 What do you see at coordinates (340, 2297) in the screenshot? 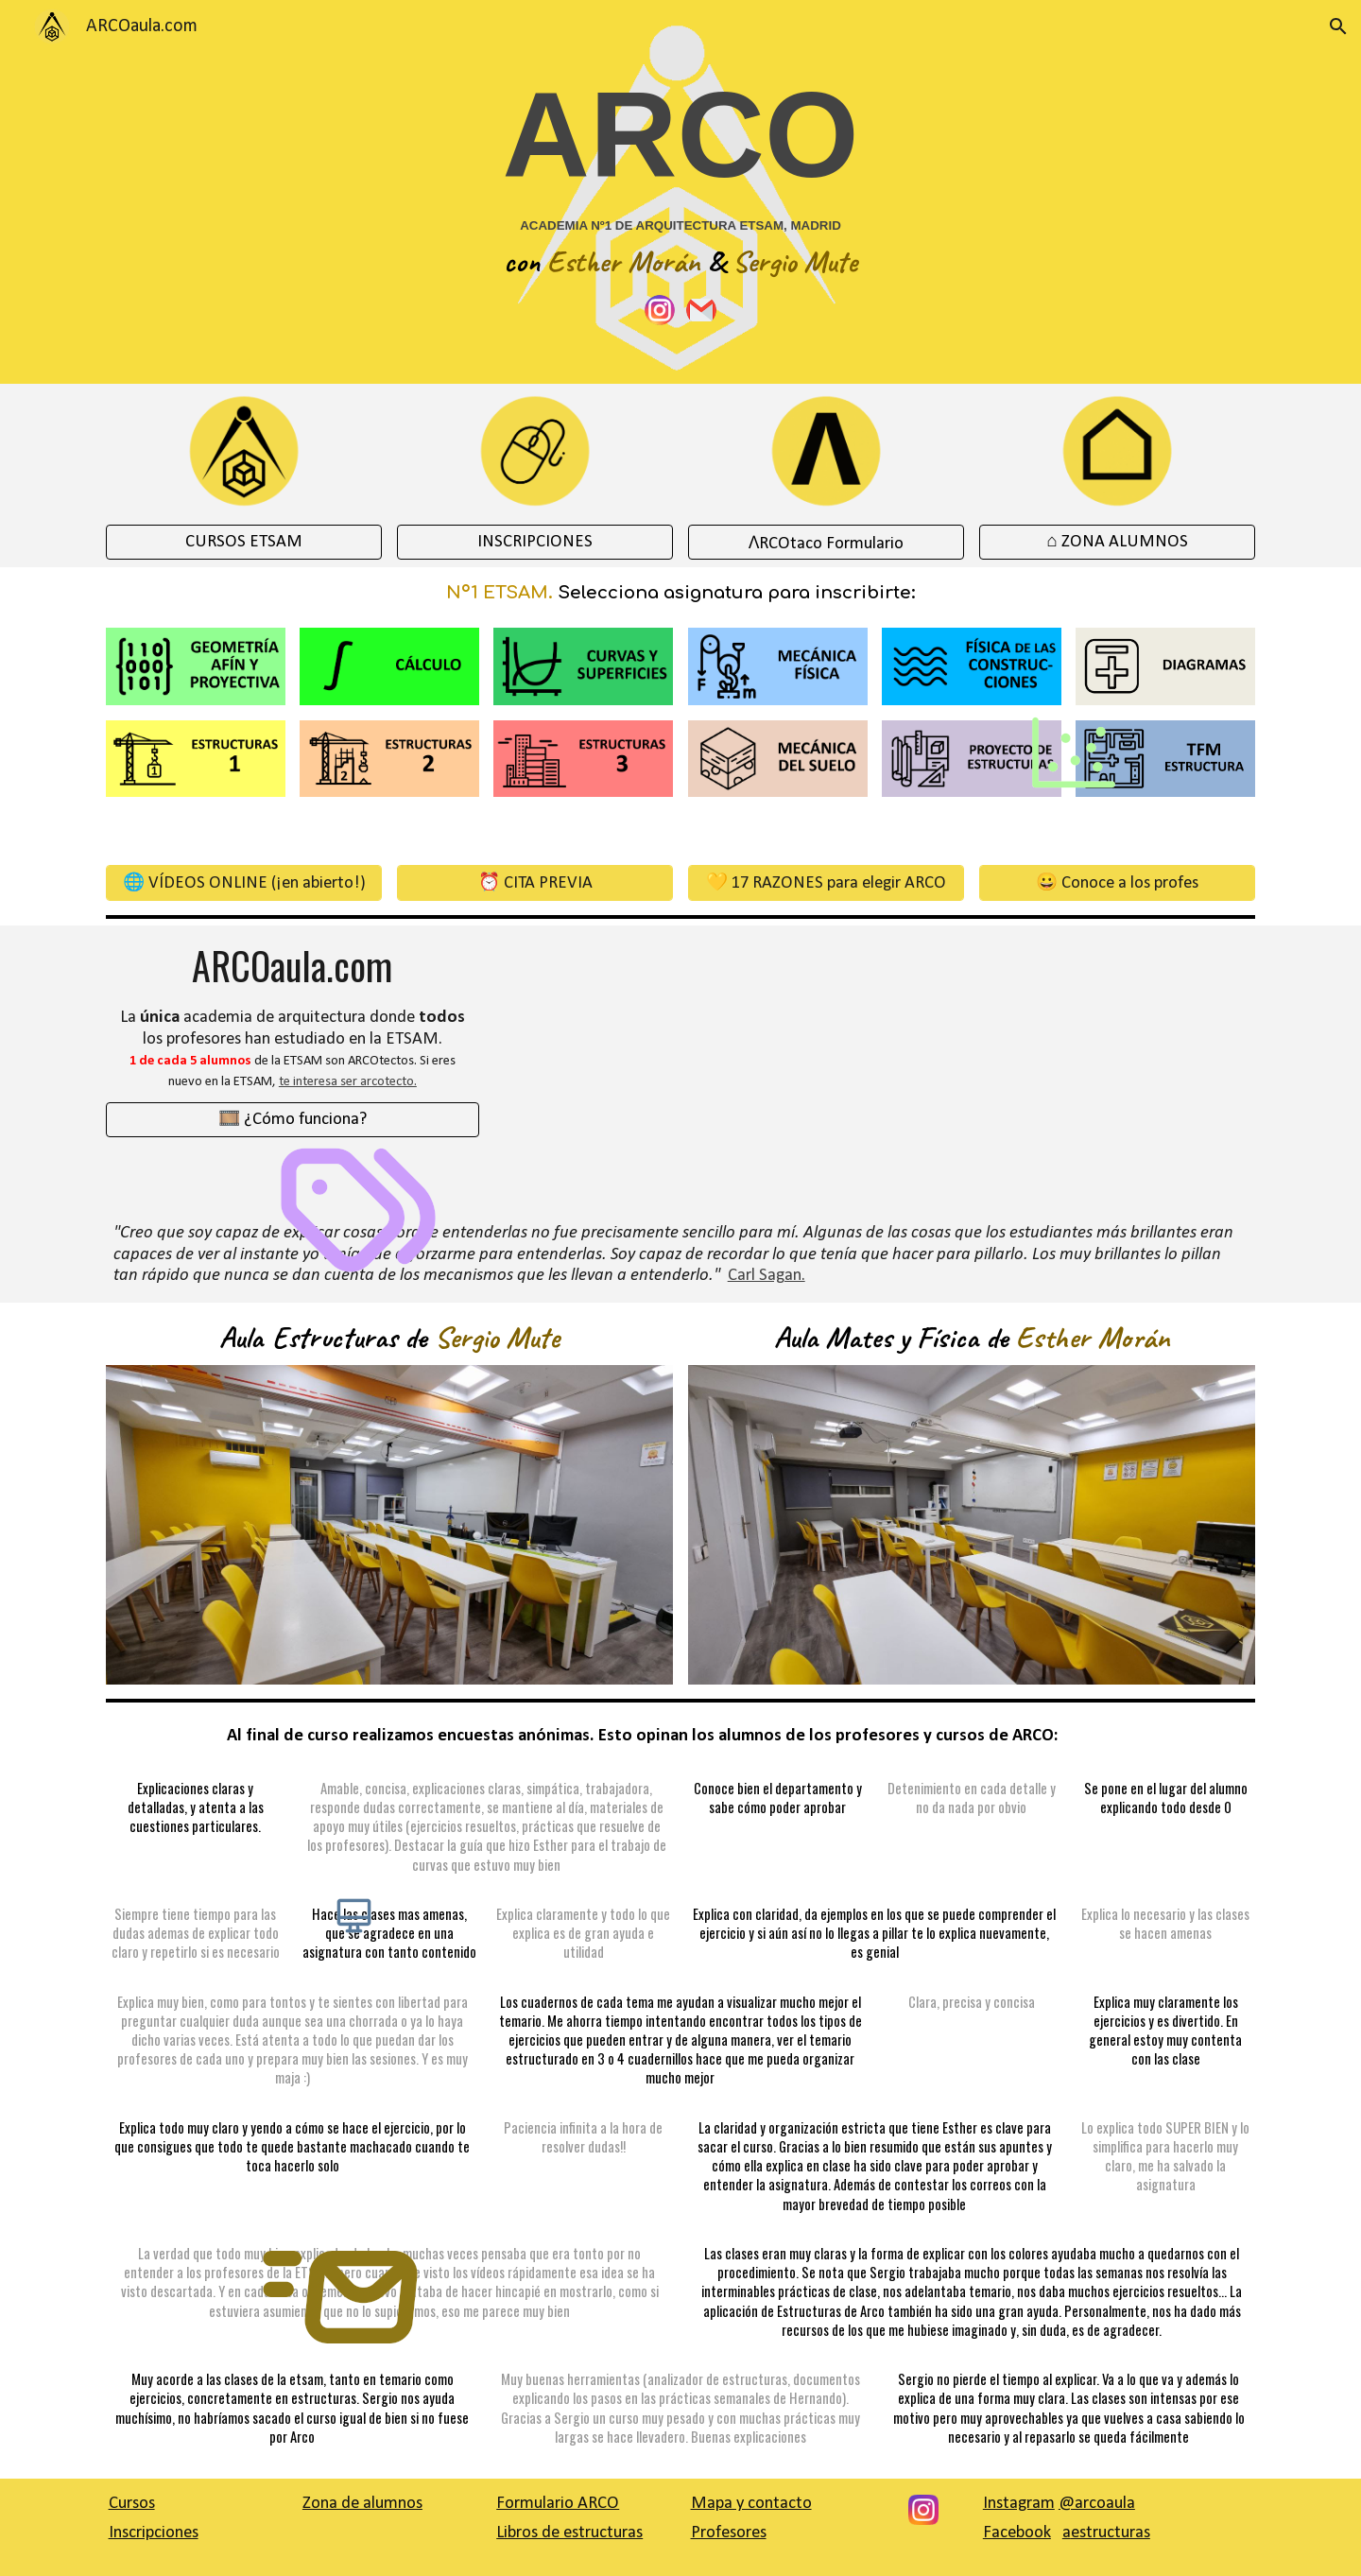
I see `send message quickly` at bounding box center [340, 2297].